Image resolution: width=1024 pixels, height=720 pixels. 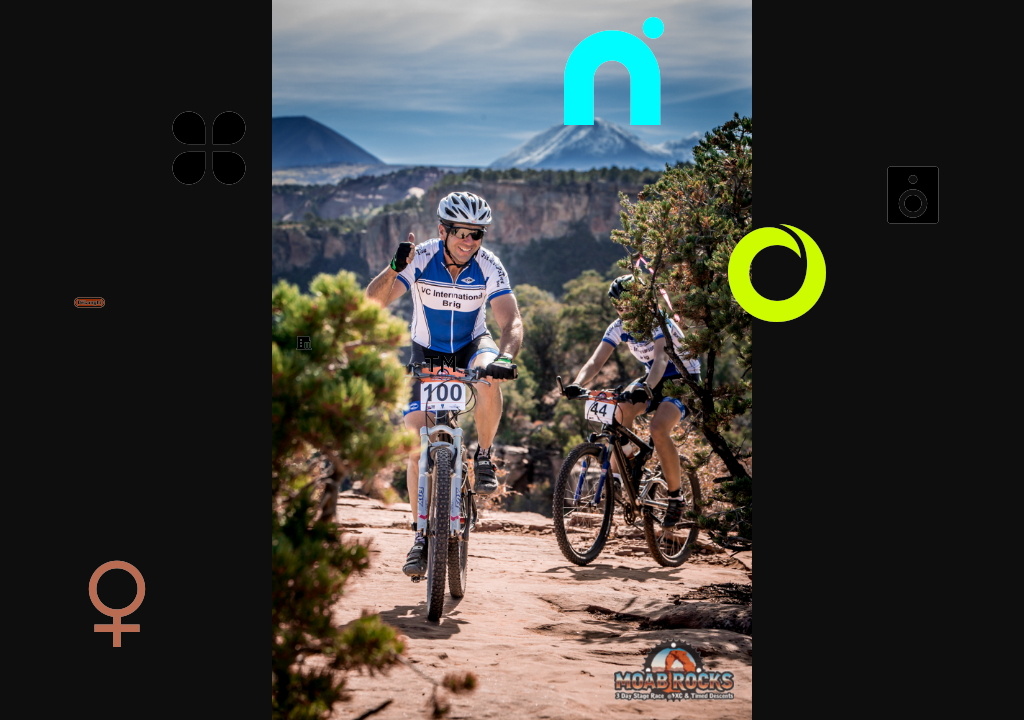 I want to click on indicates female or women's category, so click(x=117, y=602).